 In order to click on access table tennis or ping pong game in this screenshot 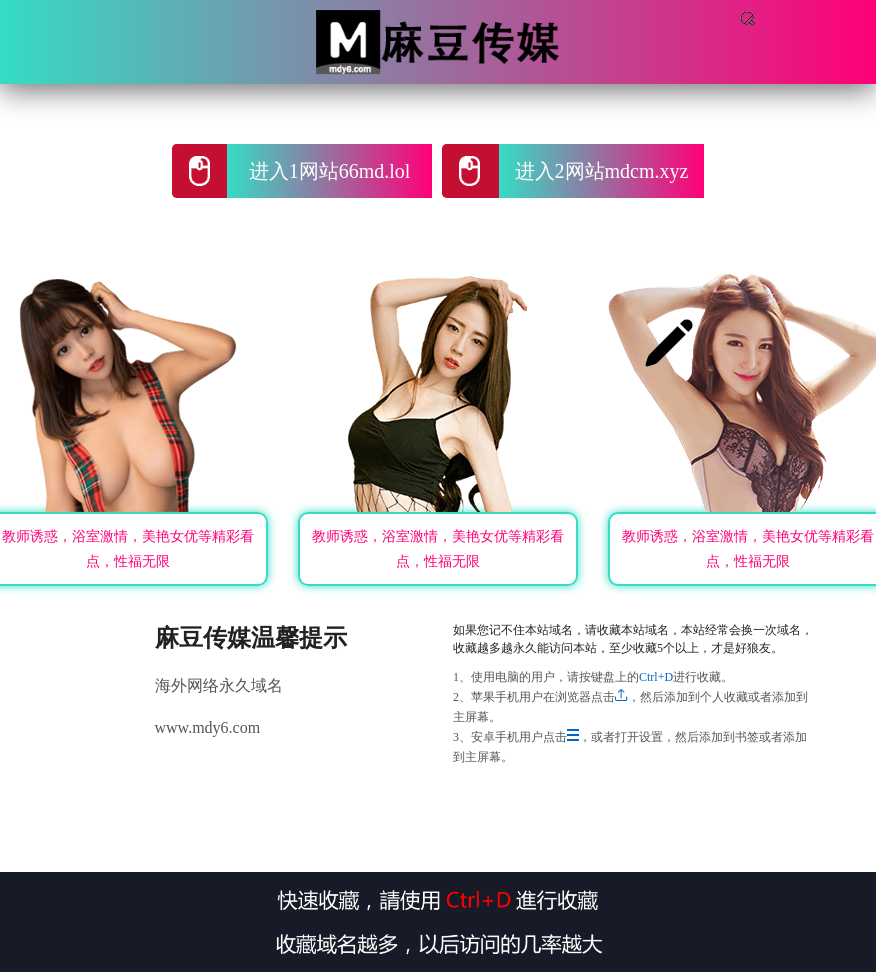, I will do `click(747, 18)`.